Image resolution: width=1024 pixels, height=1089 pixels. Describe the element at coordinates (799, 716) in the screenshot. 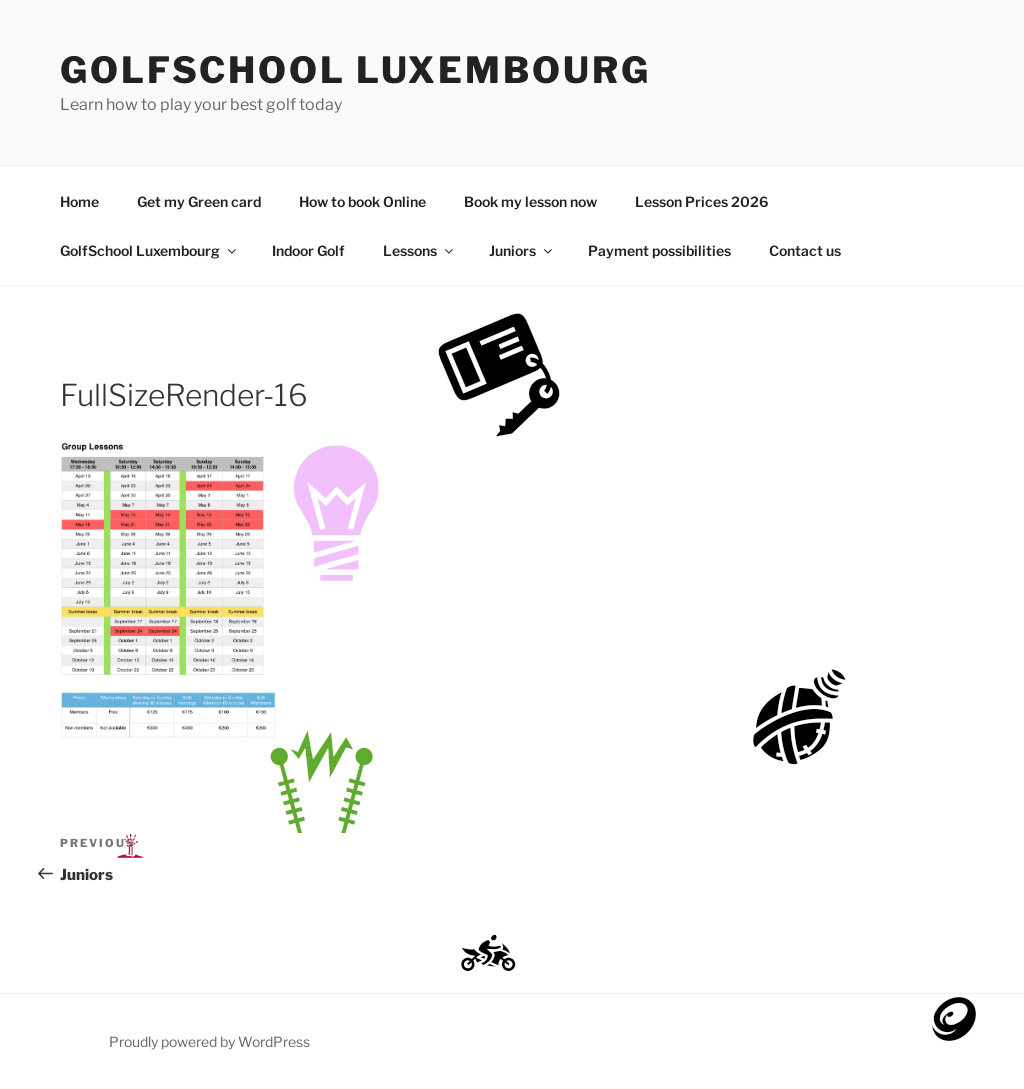

I see `use a potion or consumable item` at that location.